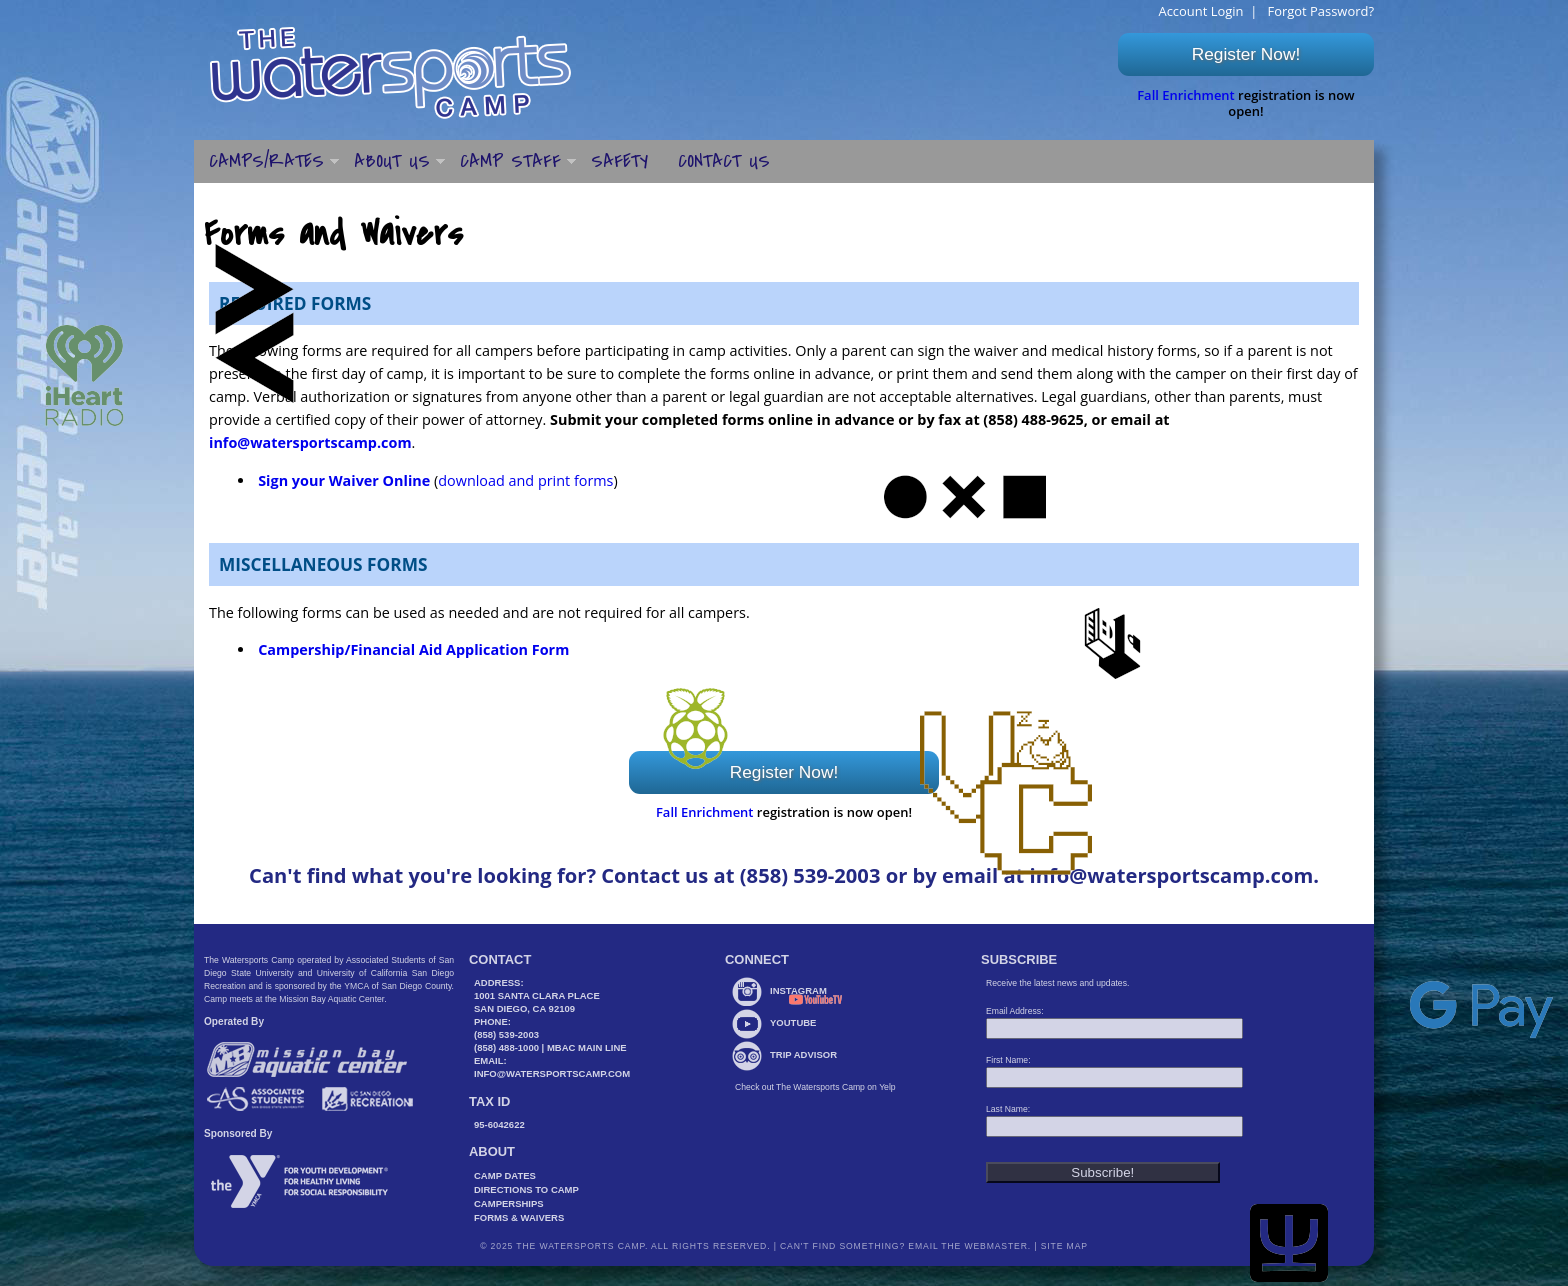 Image resolution: width=1568 pixels, height=1286 pixels. I want to click on pay with google pay, so click(1481, 1009).